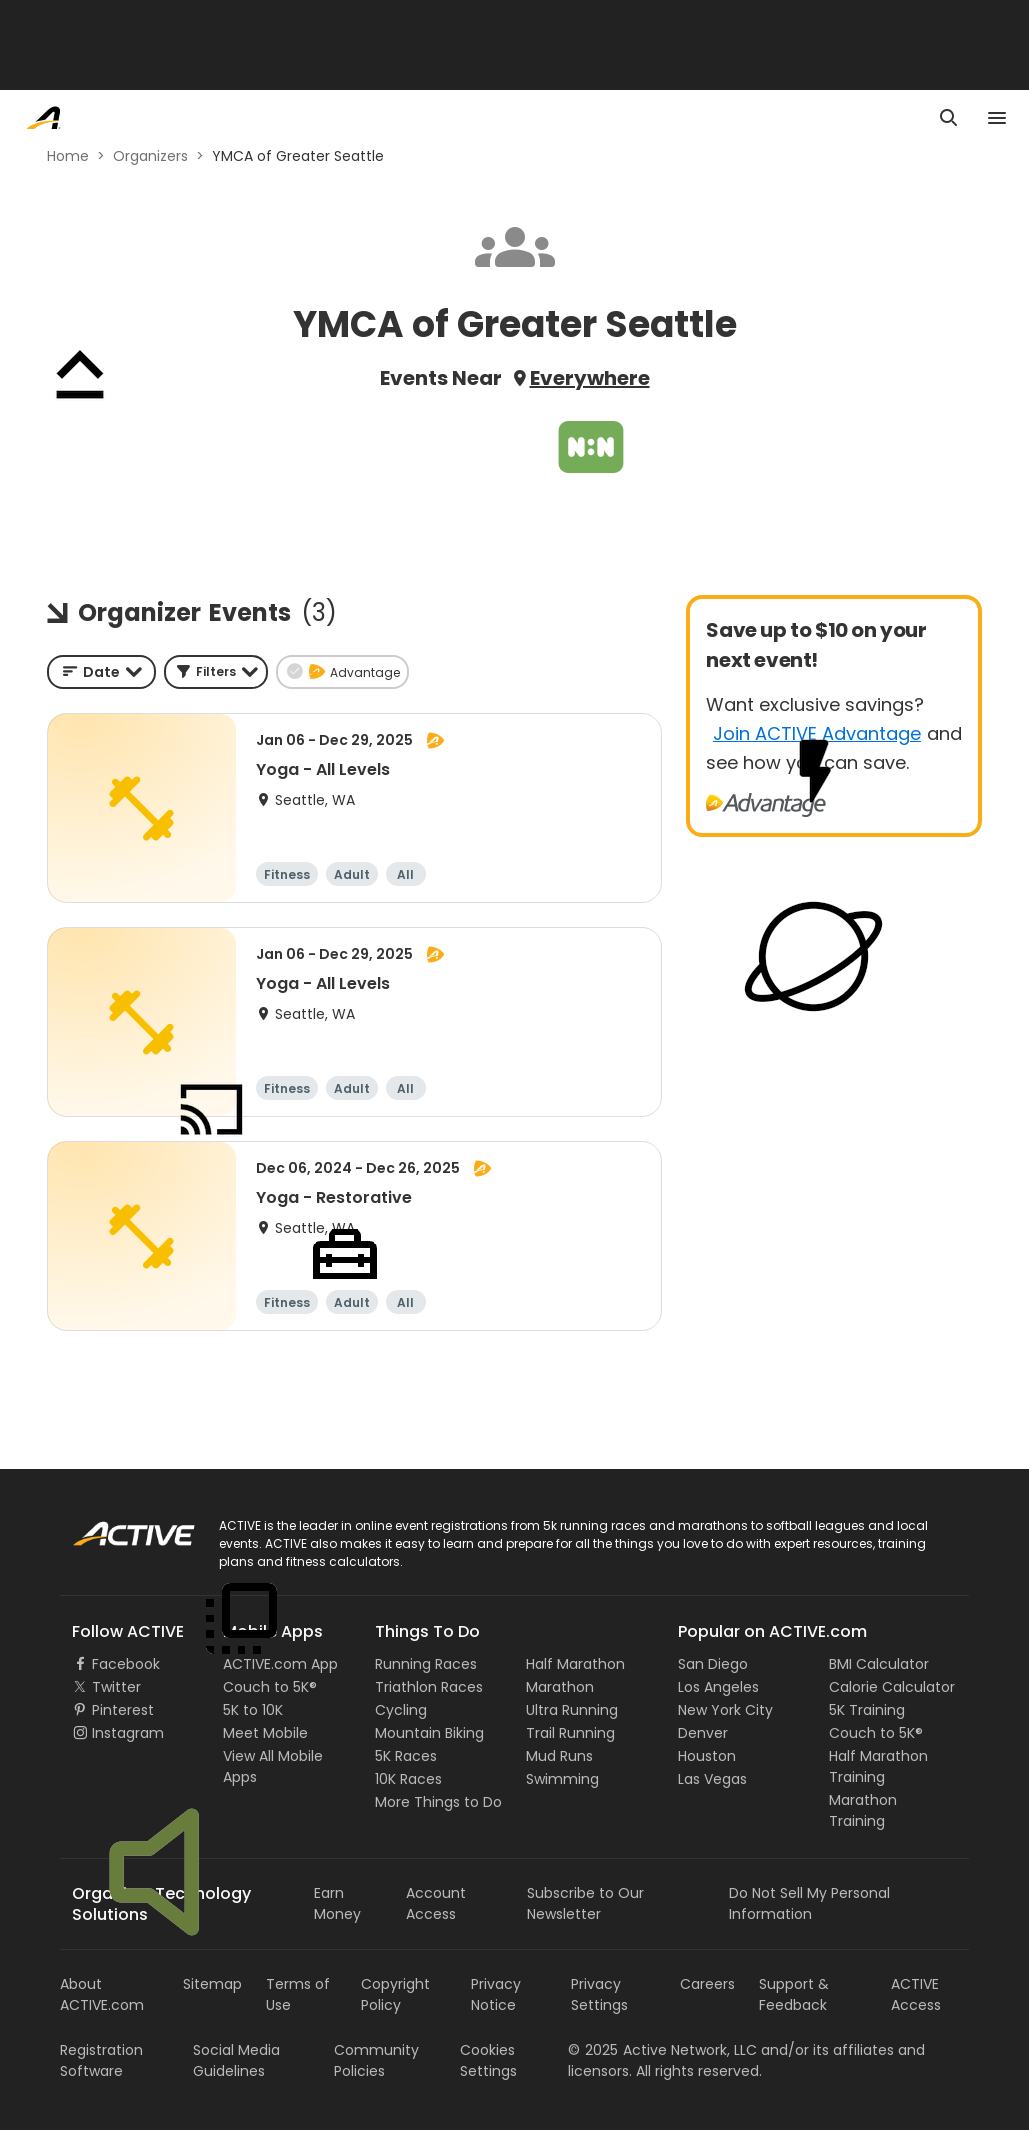 The width and height of the screenshot is (1029, 2130). I want to click on explore global or worldwide content, so click(813, 956).